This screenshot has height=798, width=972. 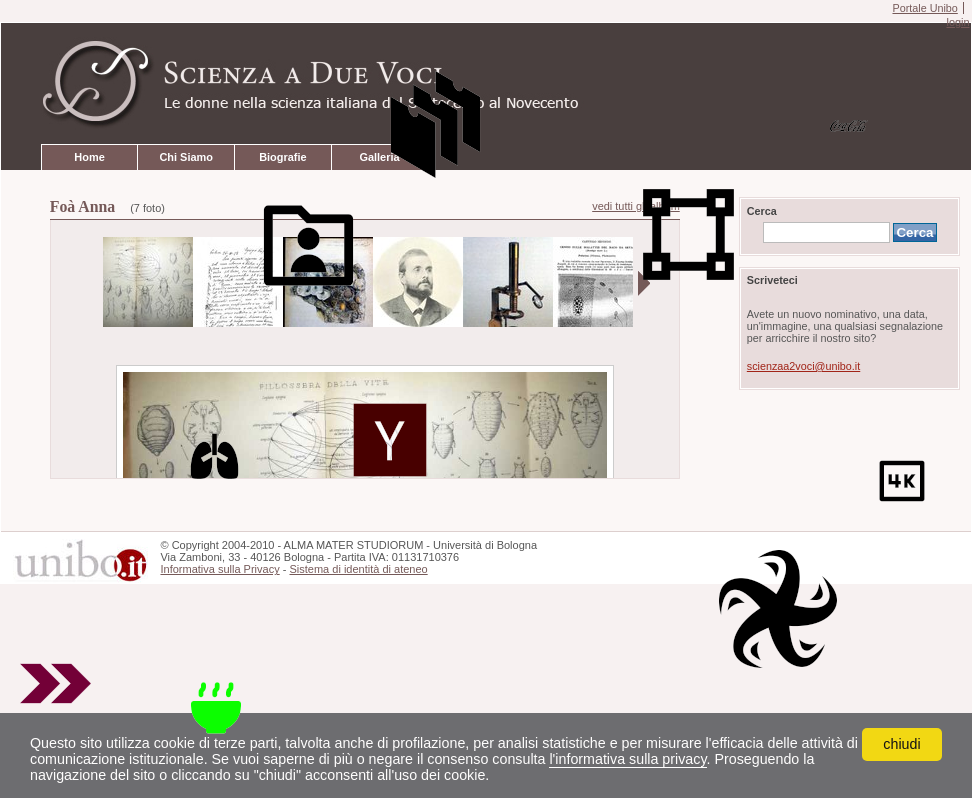 I want to click on visit turbosquid 3d model marketplace, so click(x=778, y=609).